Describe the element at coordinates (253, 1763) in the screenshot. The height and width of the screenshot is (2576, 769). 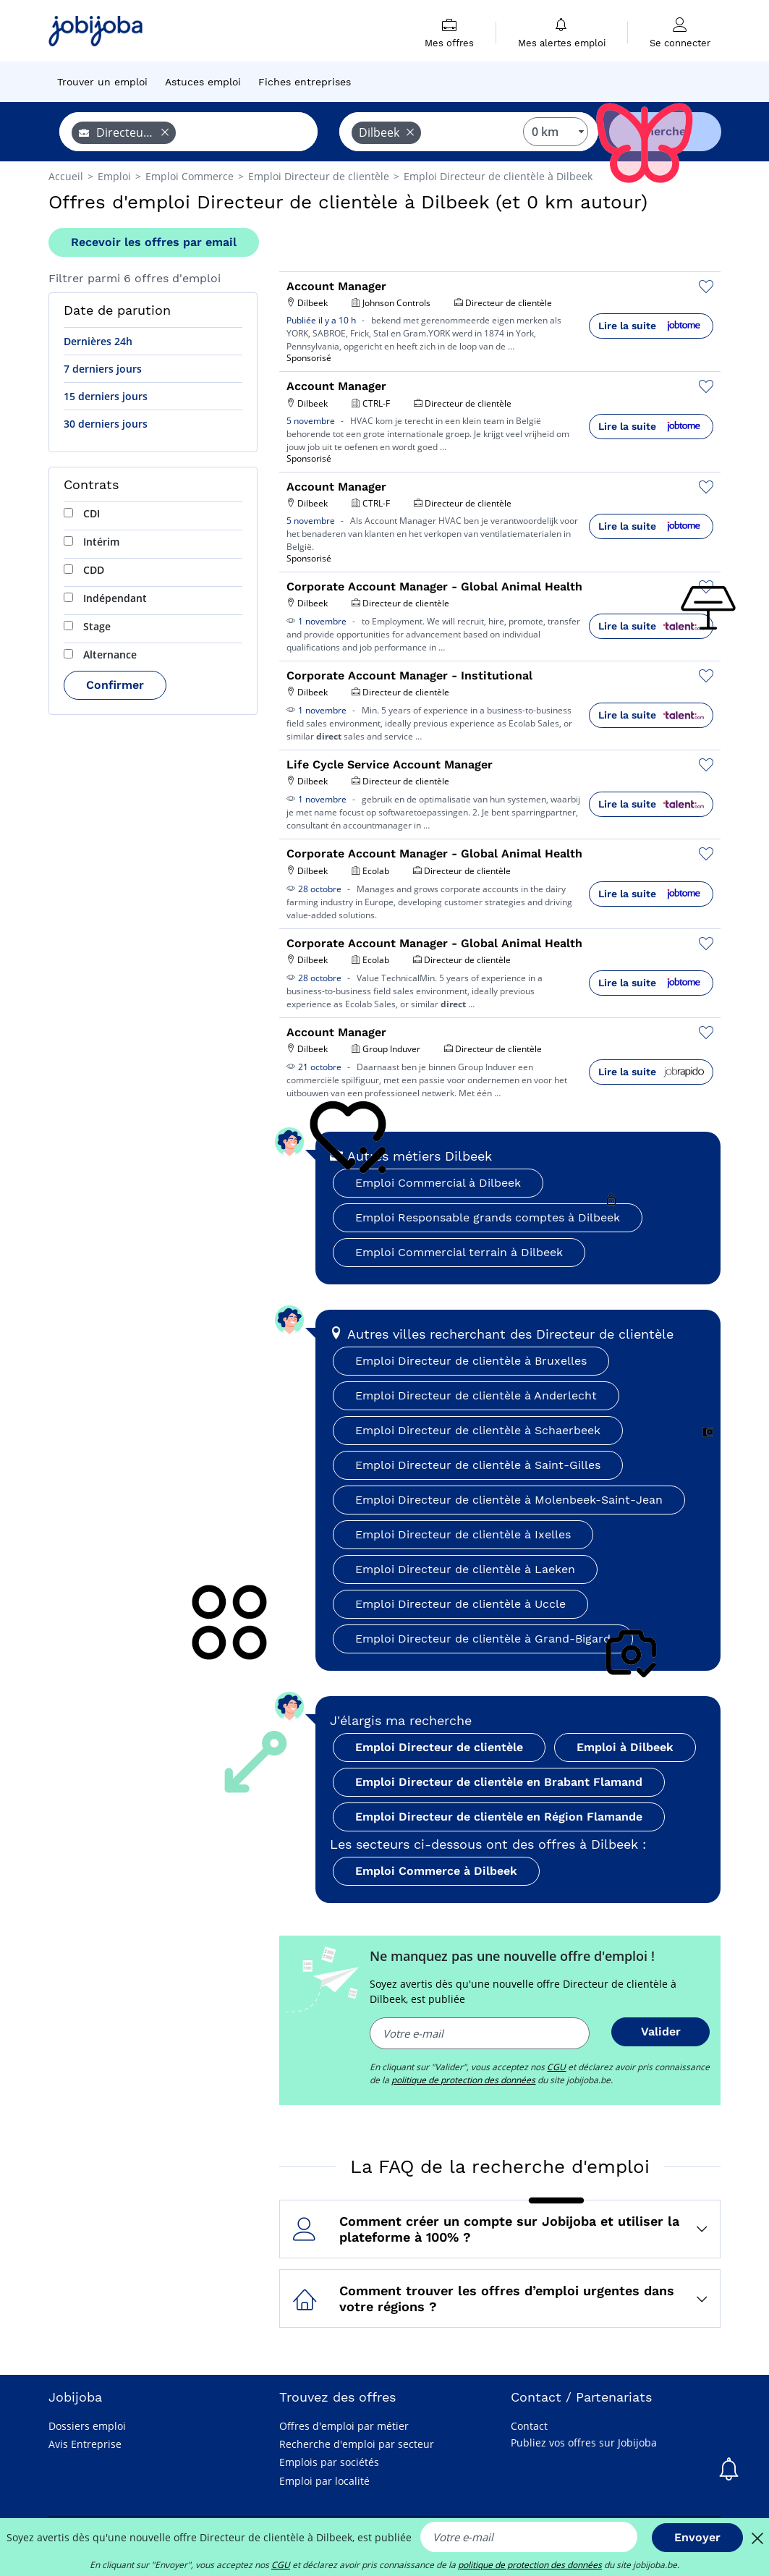
I see `move or navigate to the lower-left` at that location.